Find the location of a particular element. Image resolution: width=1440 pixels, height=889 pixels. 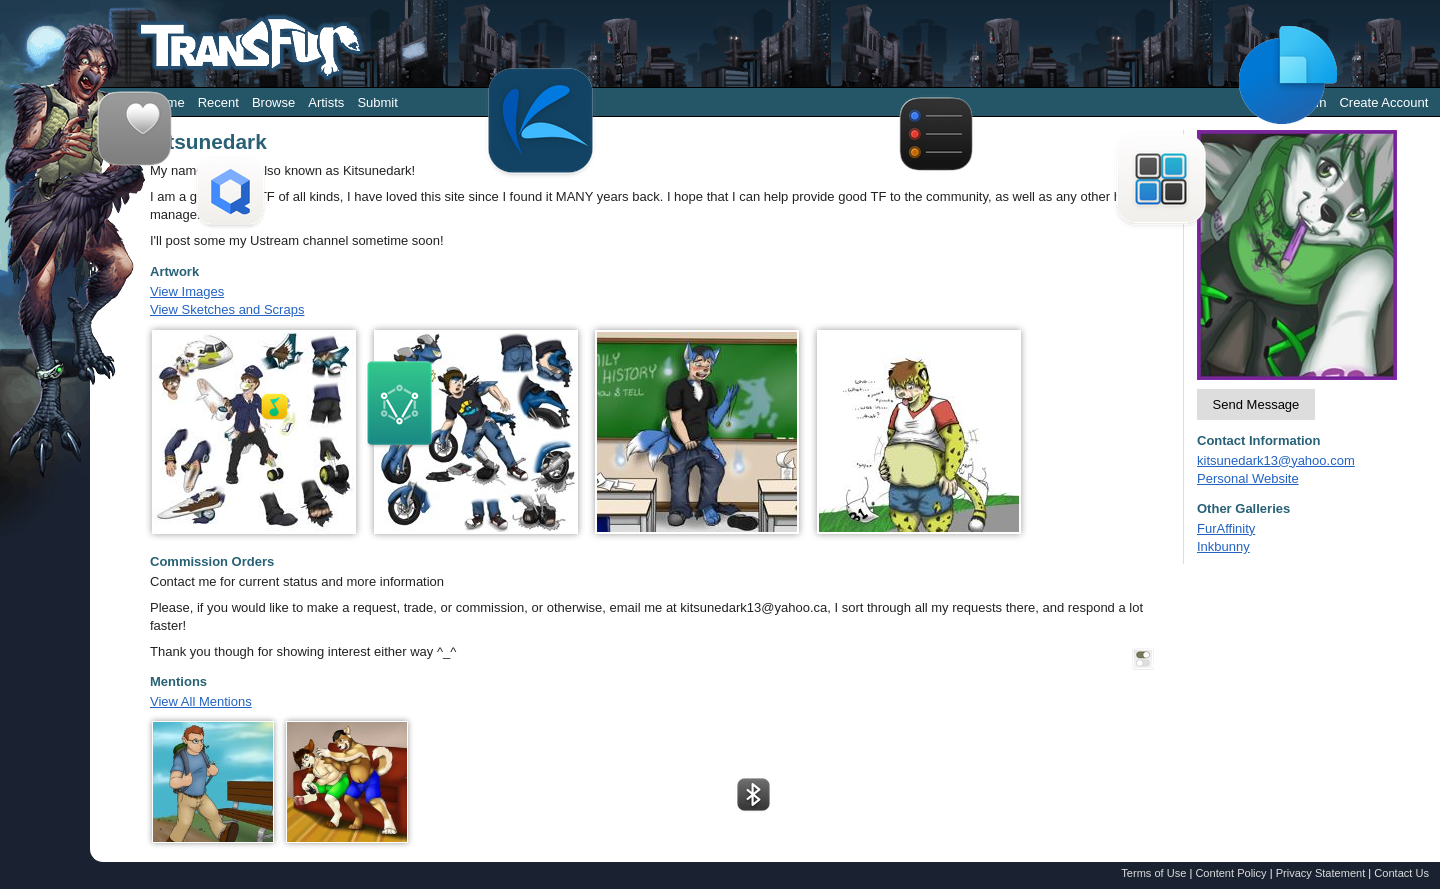

vector graphics template file is located at coordinates (399, 404).